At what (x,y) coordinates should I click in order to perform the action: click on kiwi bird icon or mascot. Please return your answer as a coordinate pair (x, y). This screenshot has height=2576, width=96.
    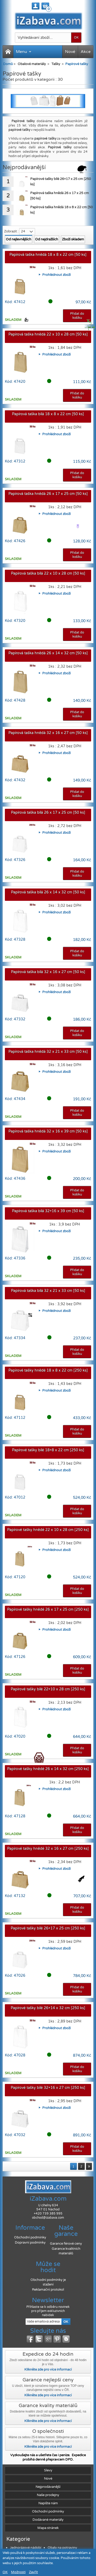
    Looking at the image, I should click on (82, 169).